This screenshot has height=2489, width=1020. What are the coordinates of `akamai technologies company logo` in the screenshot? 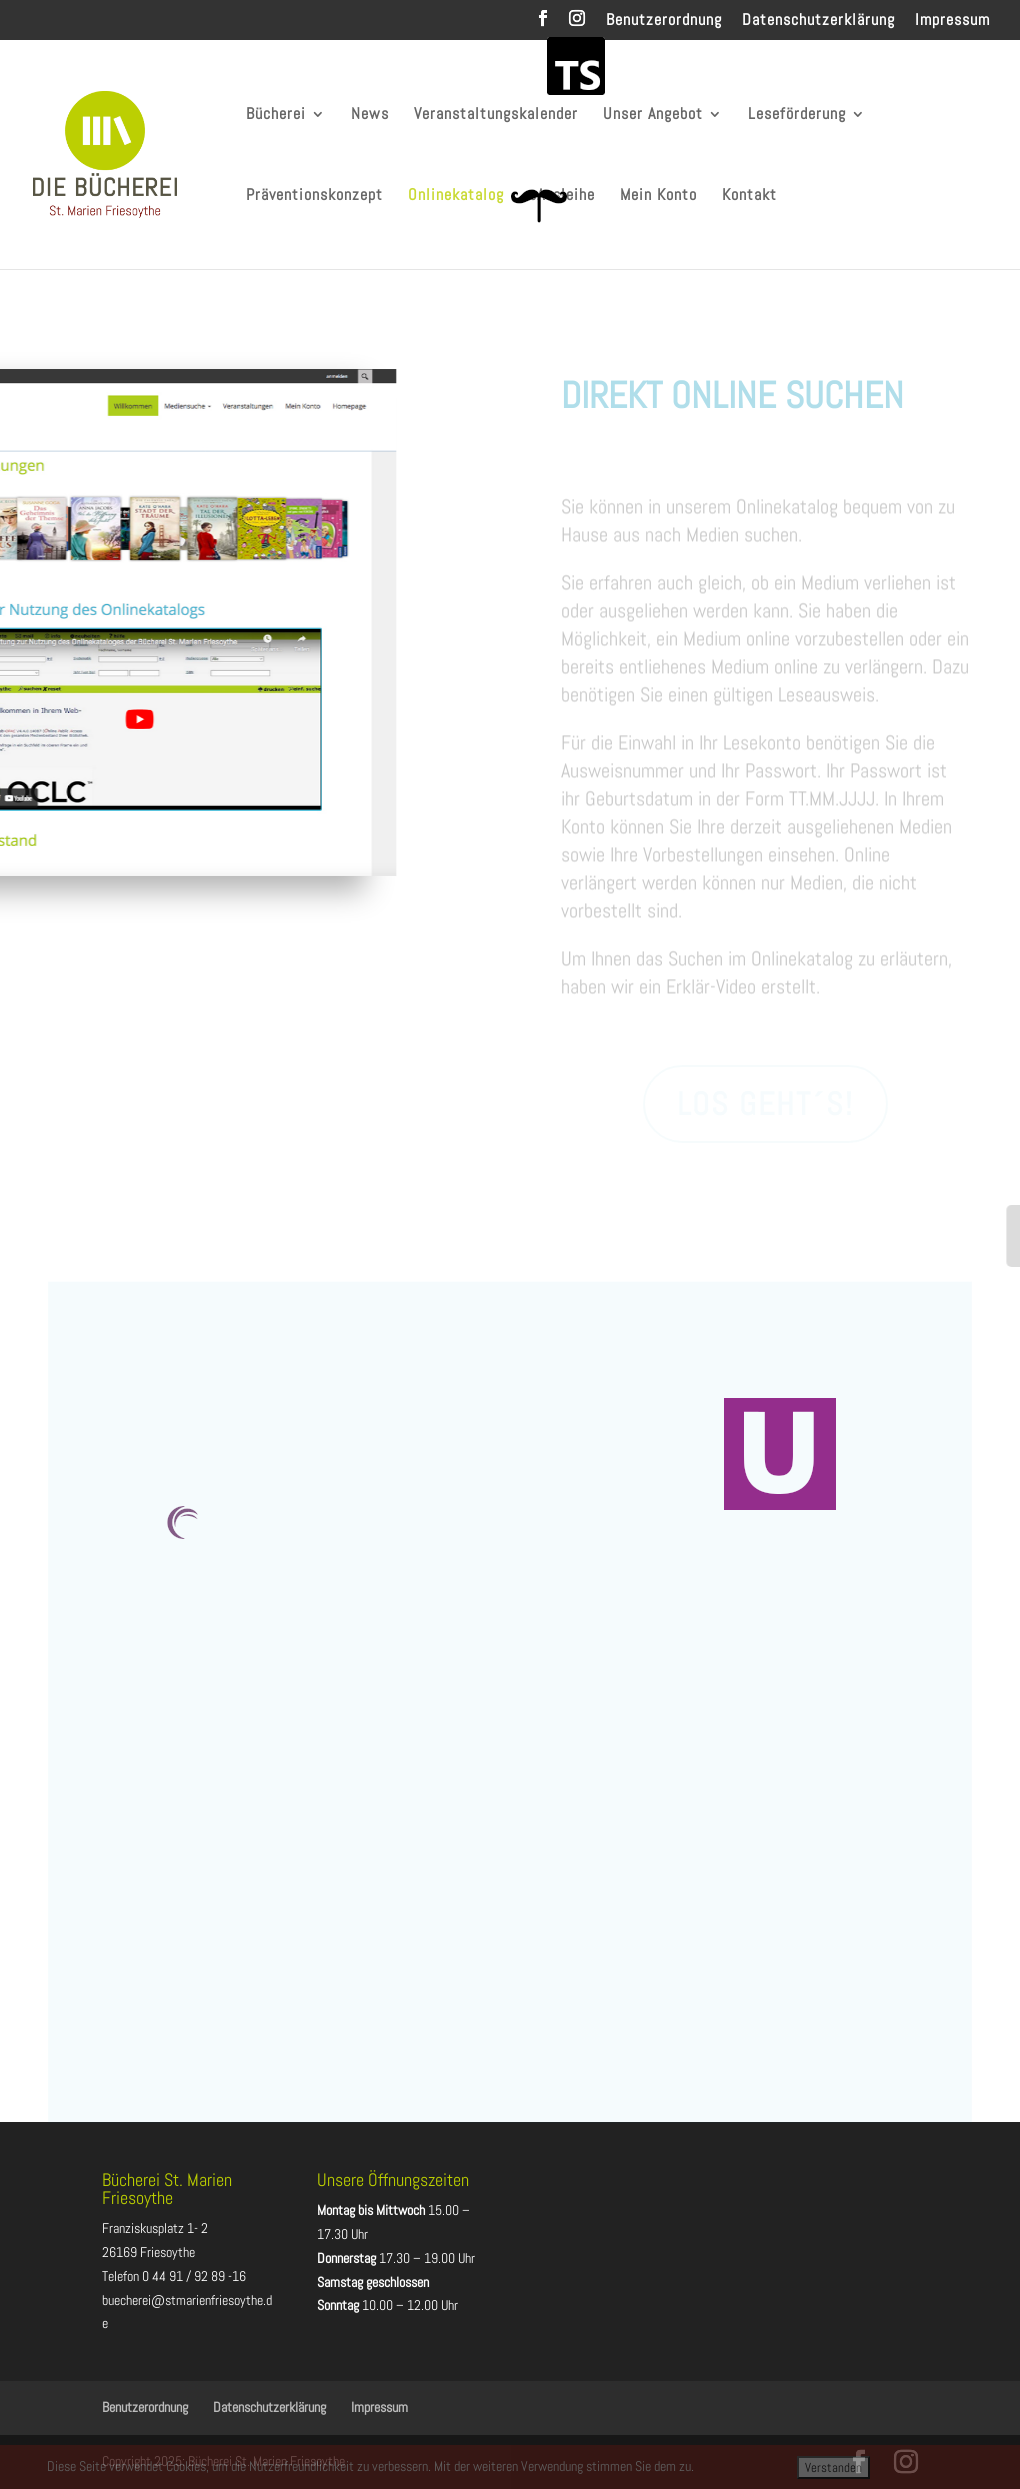 It's located at (182, 1522).